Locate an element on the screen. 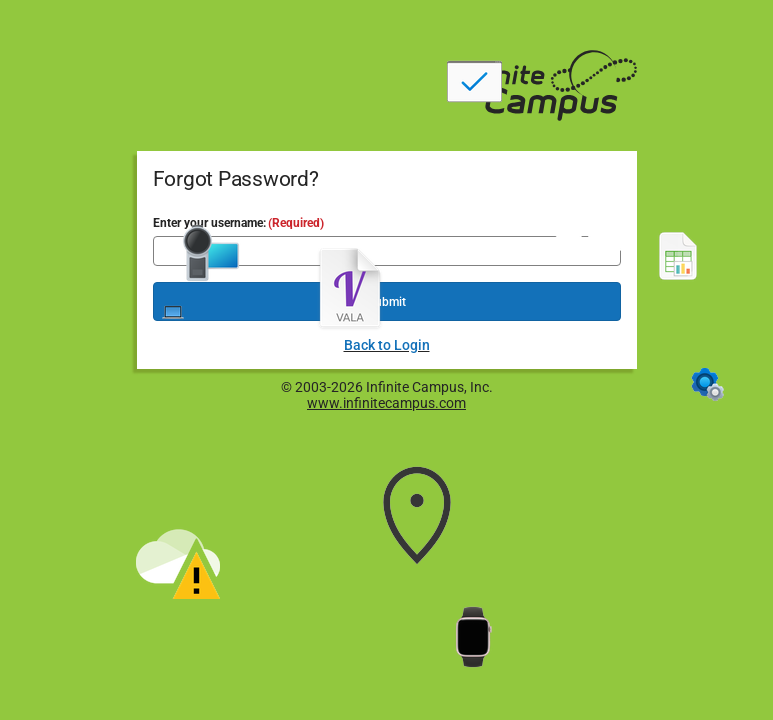  represents this macbook pro device in system settings is located at coordinates (173, 311).